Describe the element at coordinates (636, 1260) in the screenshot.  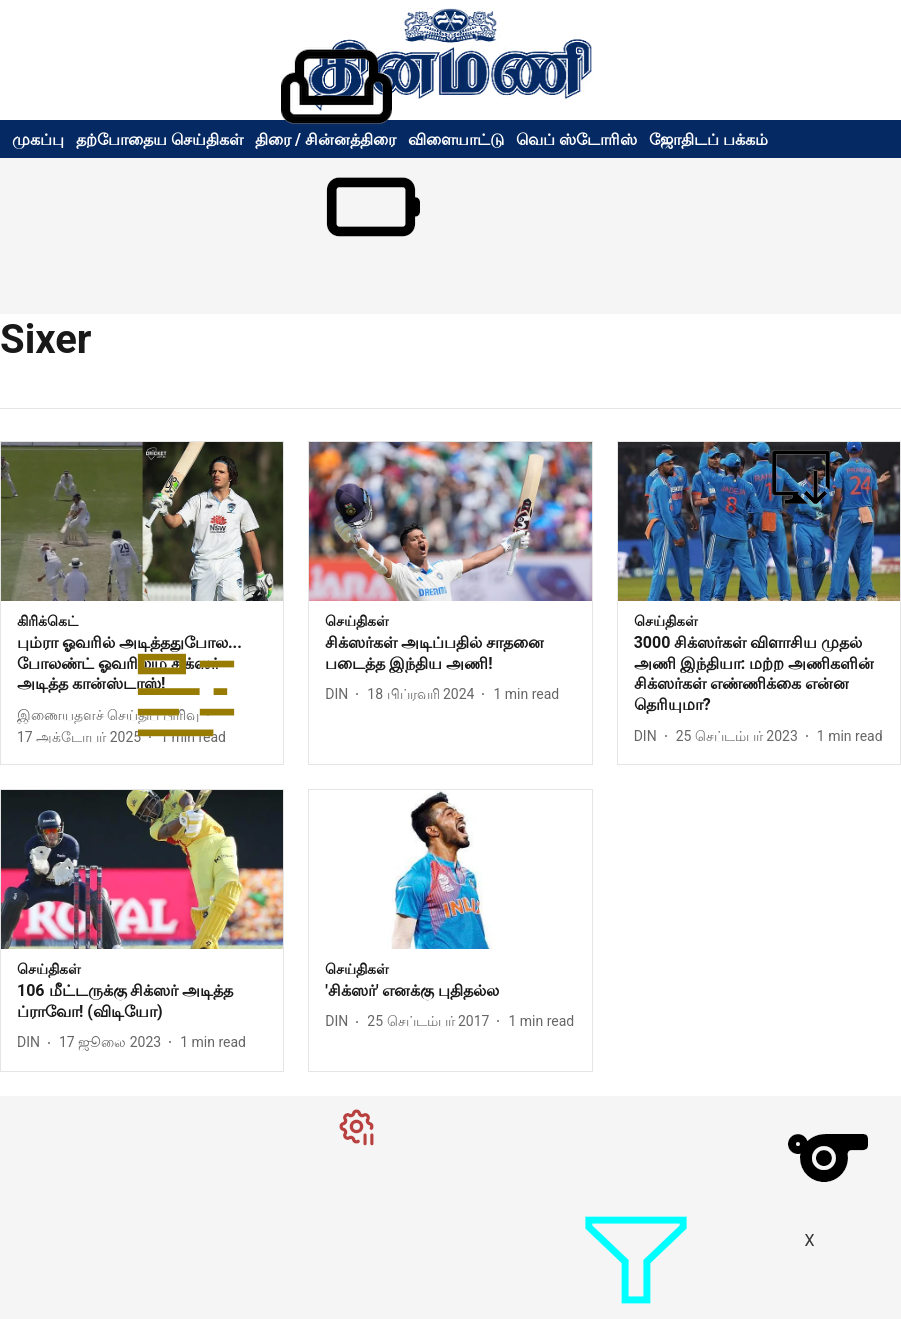
I see `filter or sort list items` at that location.